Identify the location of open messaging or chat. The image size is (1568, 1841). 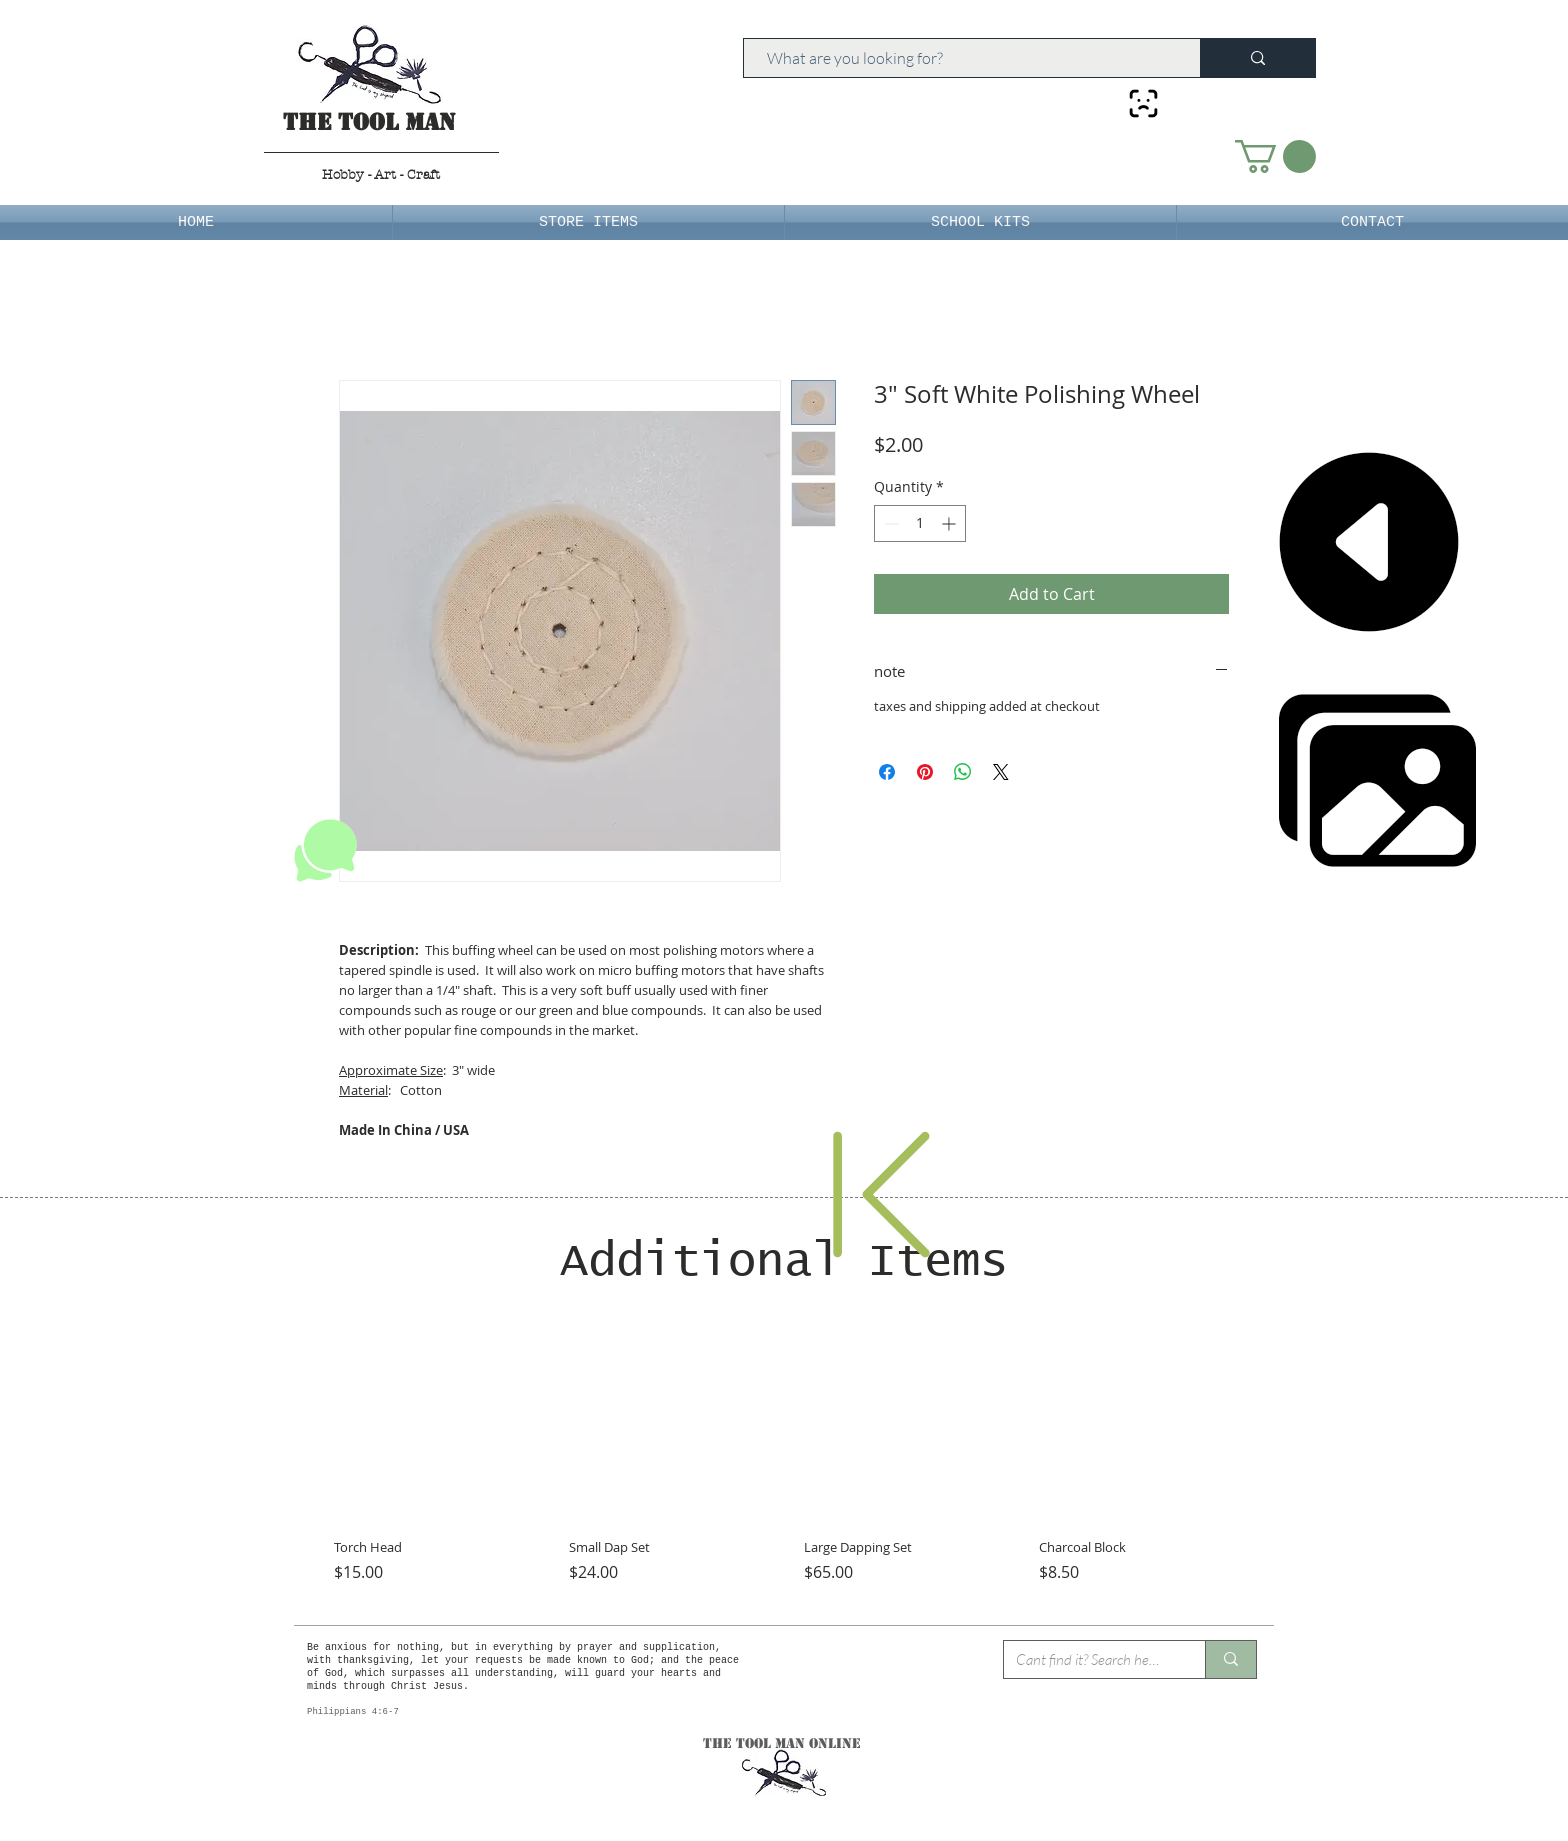
(325, 850).